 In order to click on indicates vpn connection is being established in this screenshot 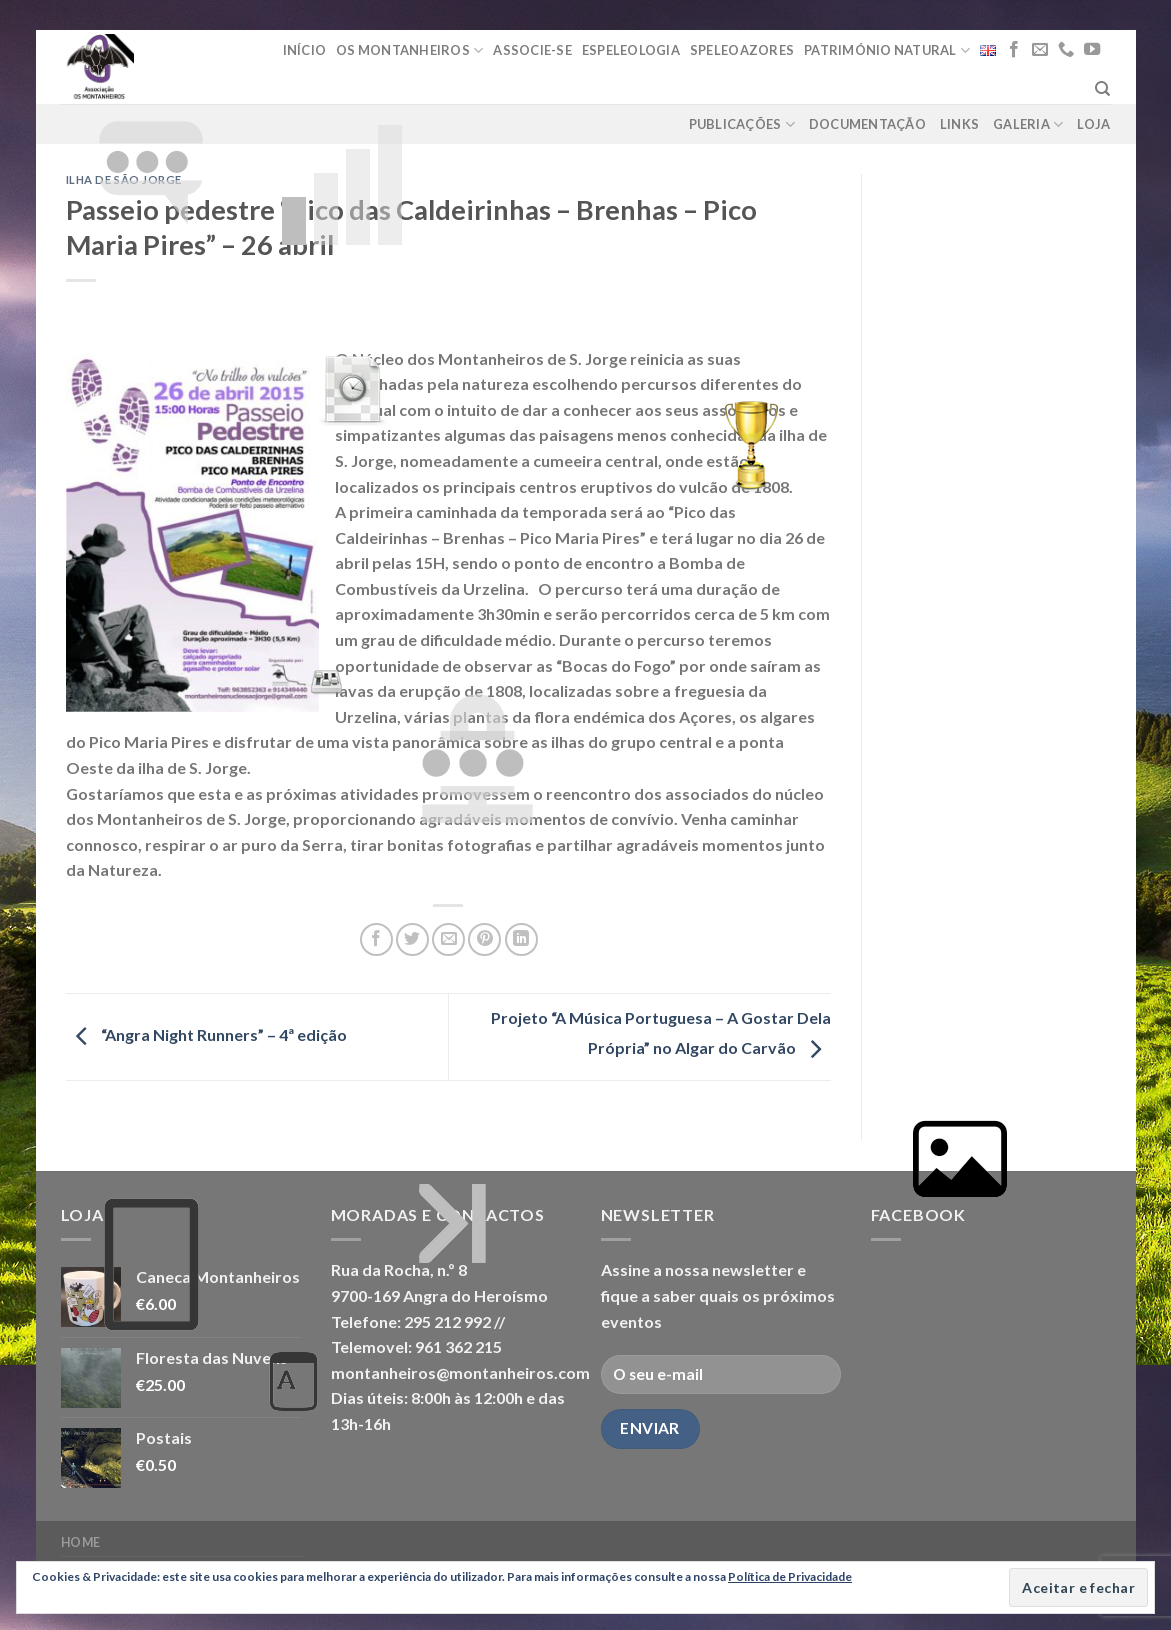, I will do `click(477, 758)`.